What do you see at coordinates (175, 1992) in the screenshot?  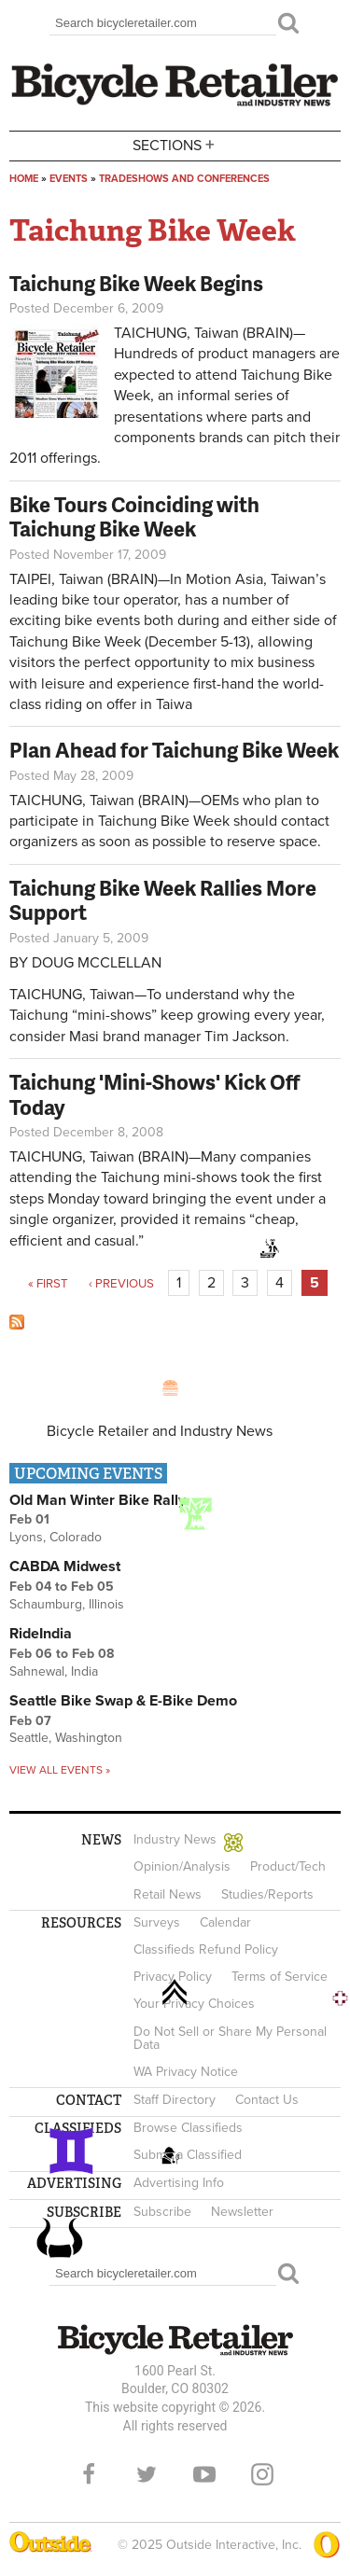 I see `indicates corporal military rank` at bounding box center [175, 1992].